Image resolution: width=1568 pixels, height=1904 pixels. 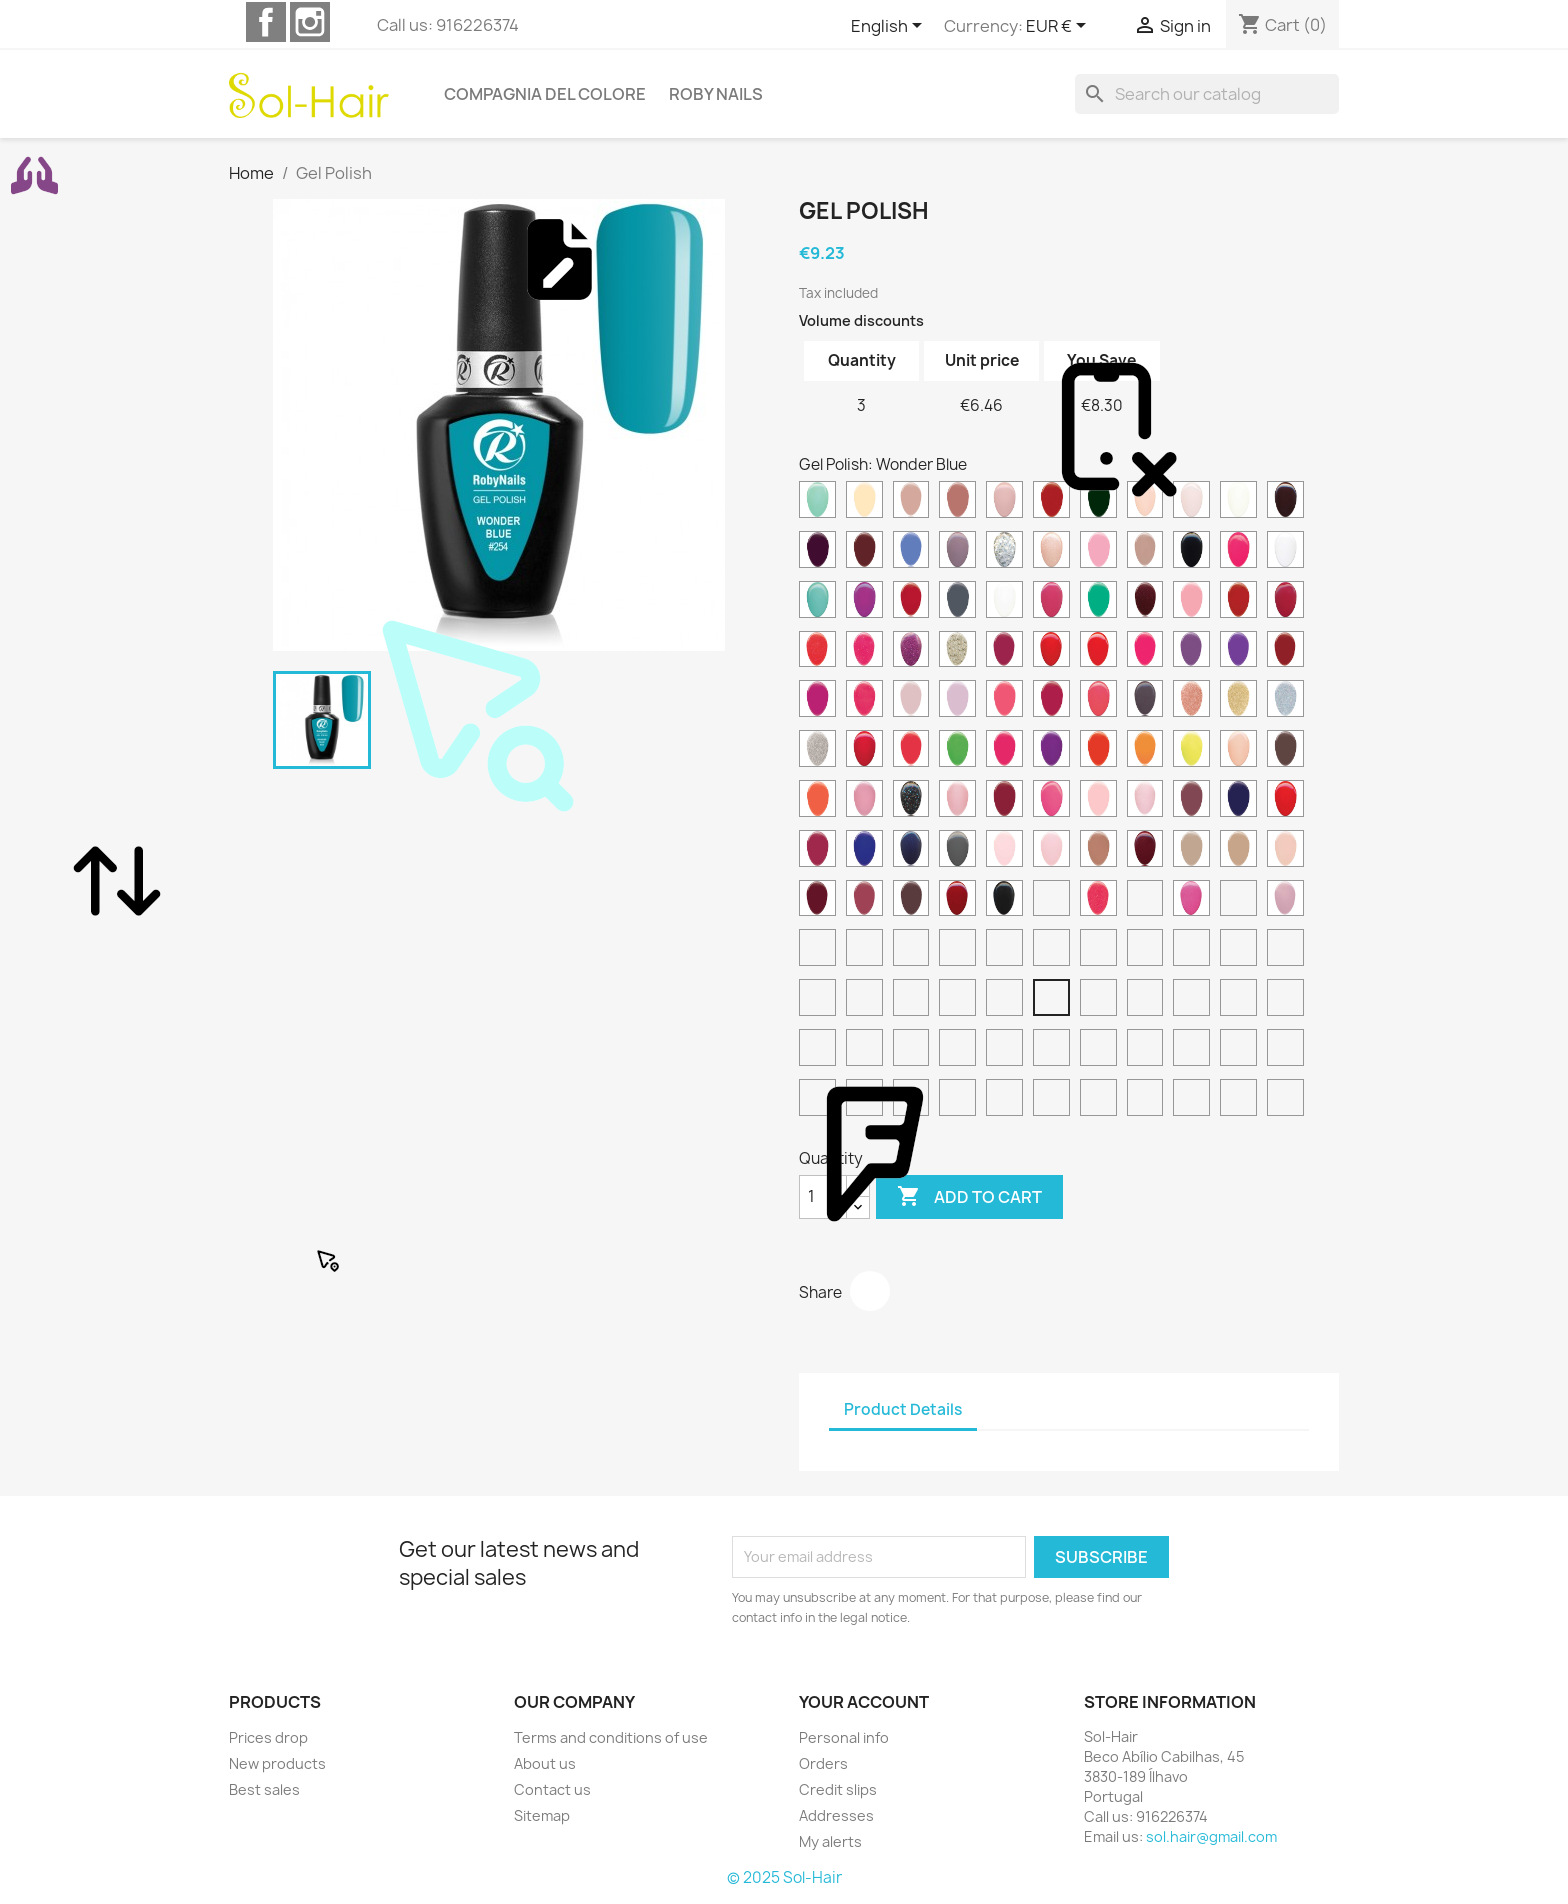 I want to click on express gratitude or thanks, so click(x=34, y=175).